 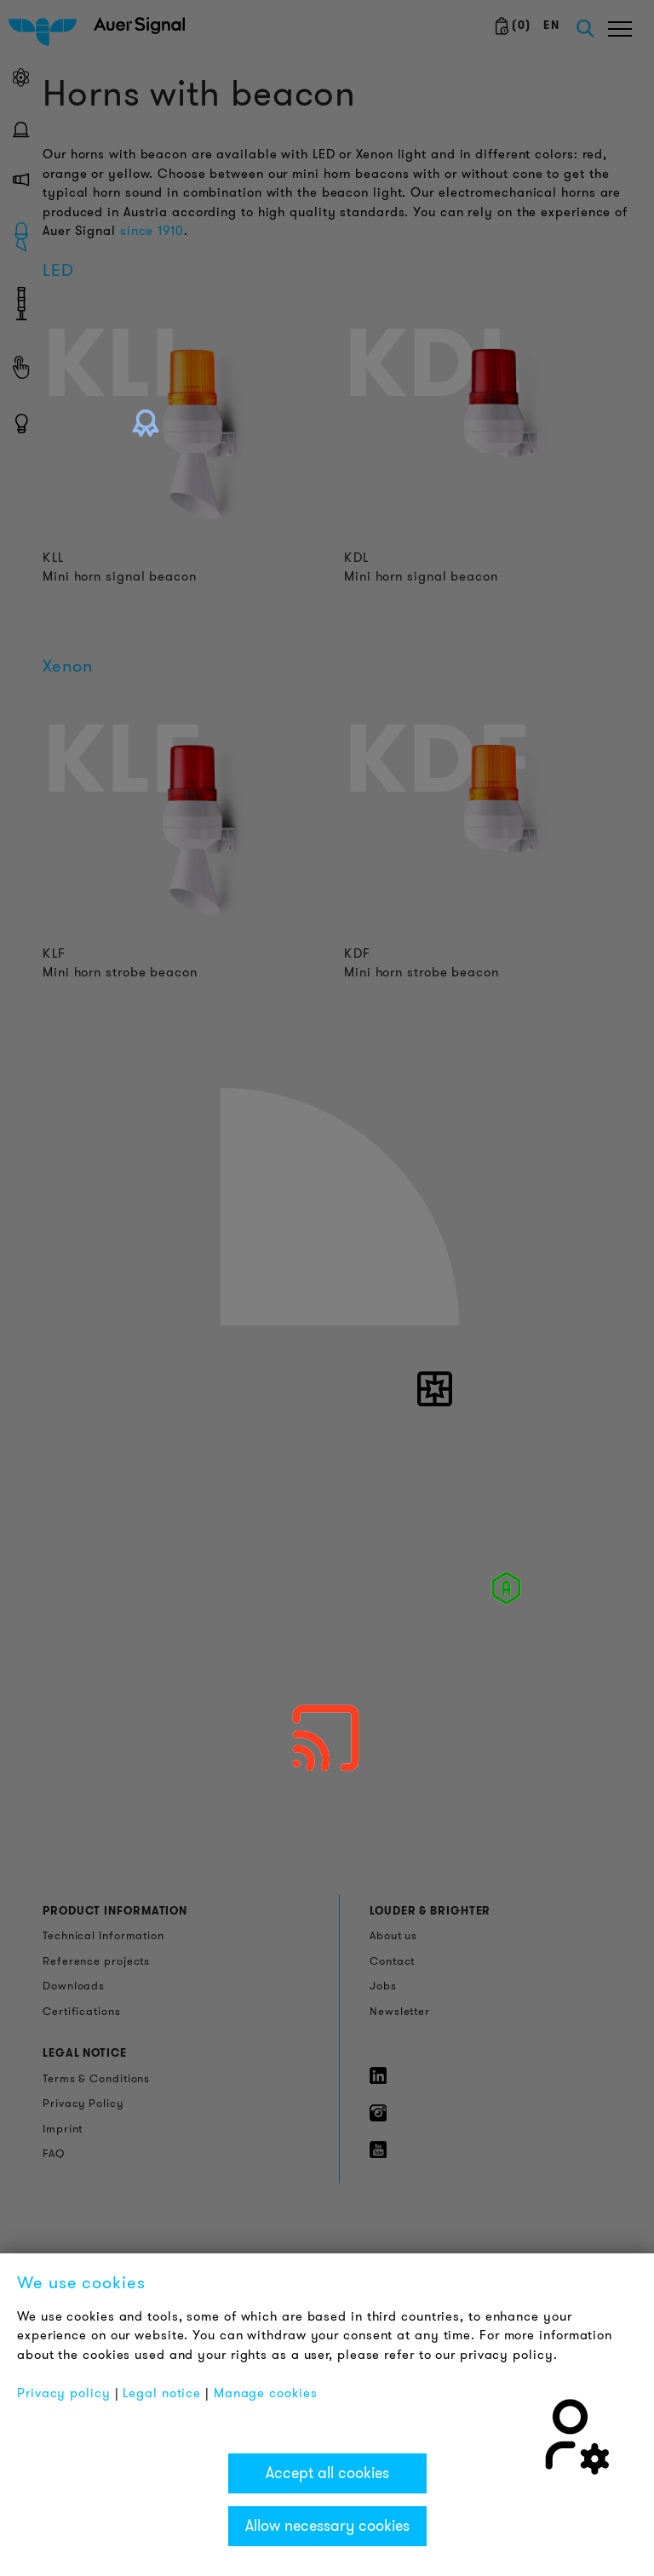 What do you see at coordinates (146, 423) in the screenshot?
I see `view achievements or awards` at bounding box center [146, 423].